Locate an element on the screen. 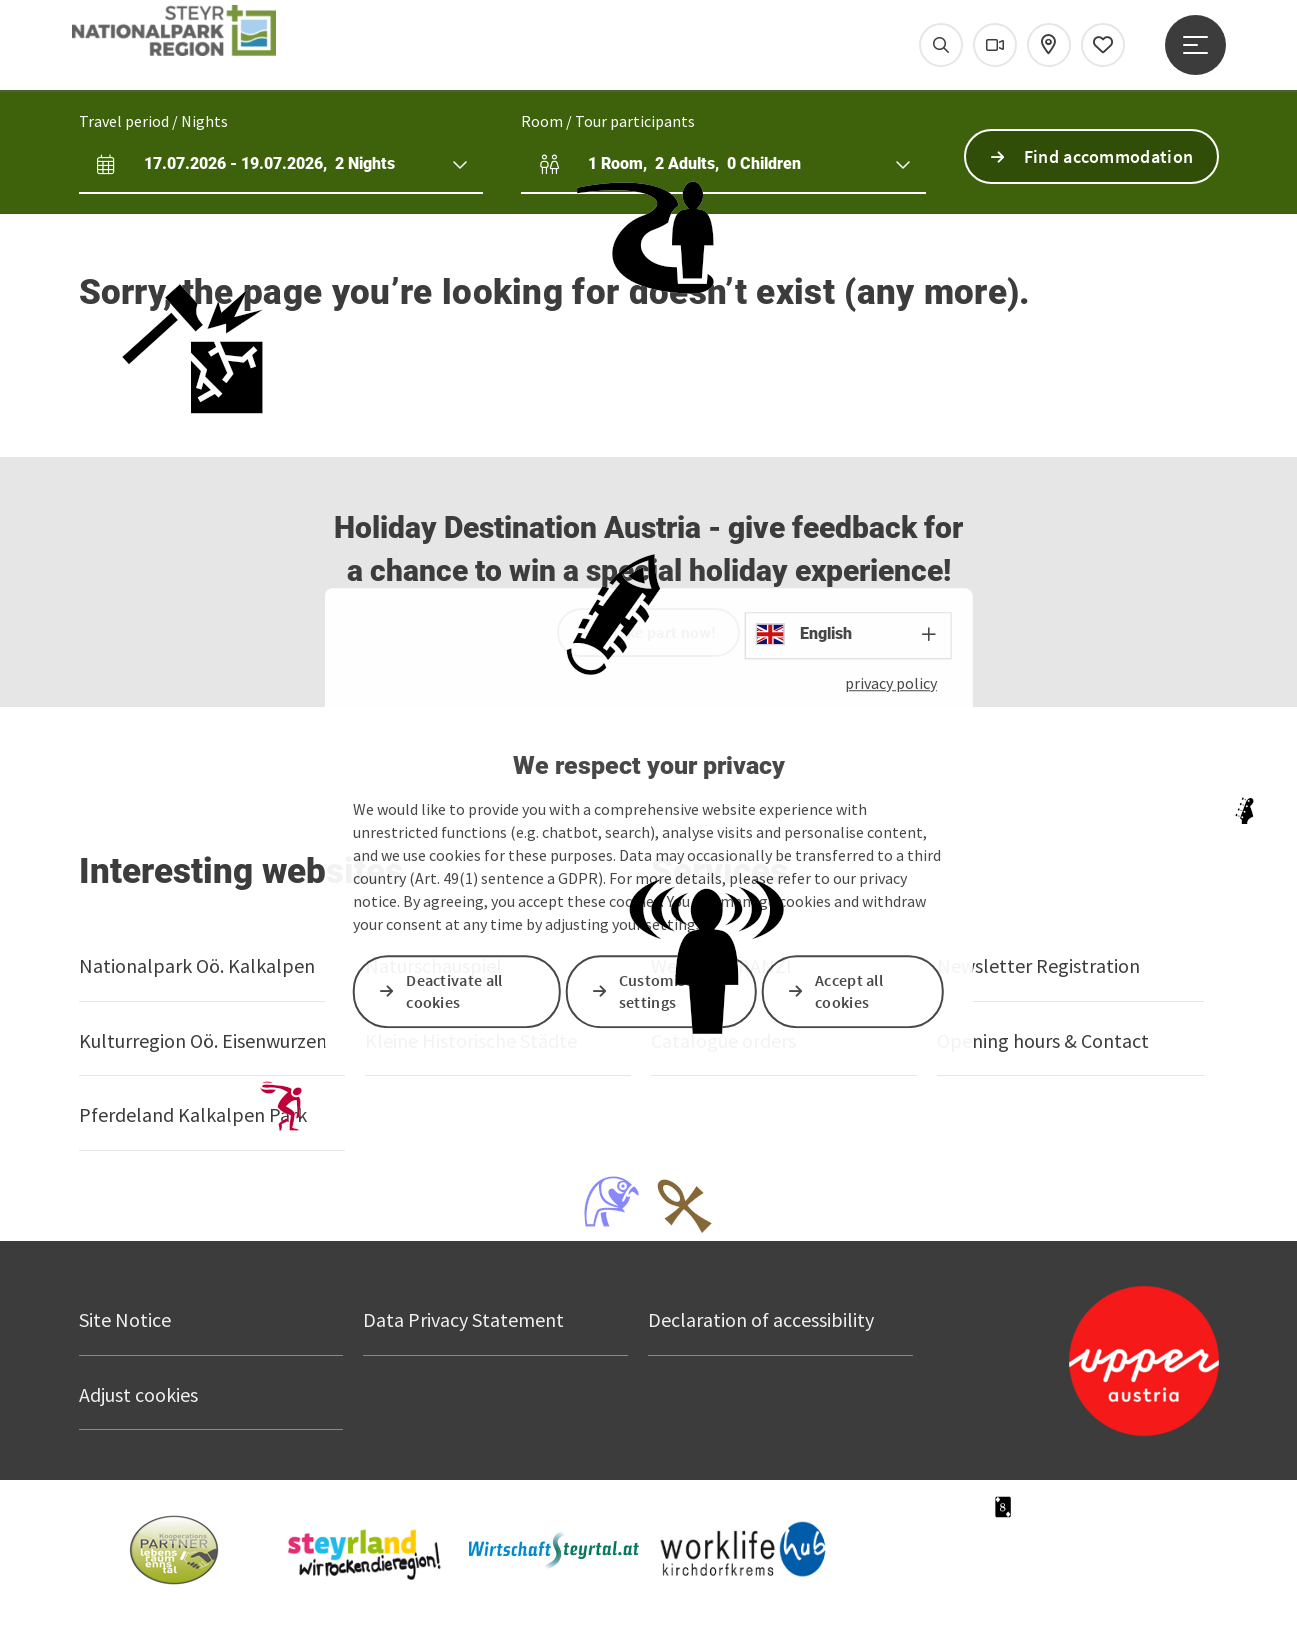  start your journey or adventure is located at coordinates (645, 230).